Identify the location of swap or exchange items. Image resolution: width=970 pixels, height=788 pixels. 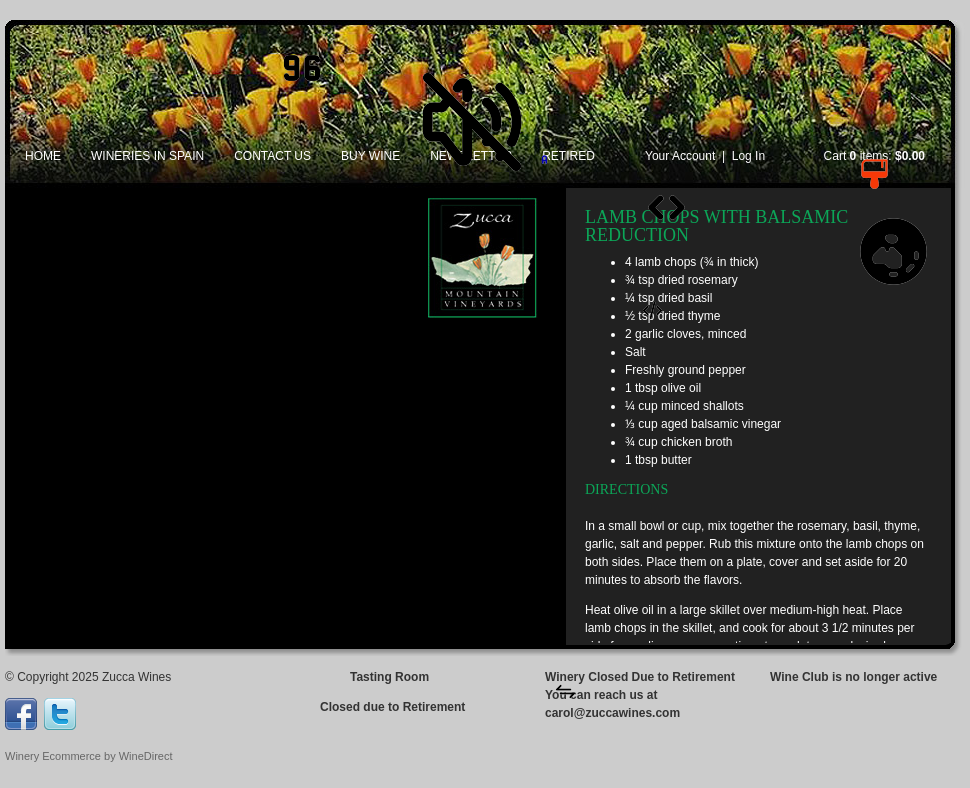
(565, 691).